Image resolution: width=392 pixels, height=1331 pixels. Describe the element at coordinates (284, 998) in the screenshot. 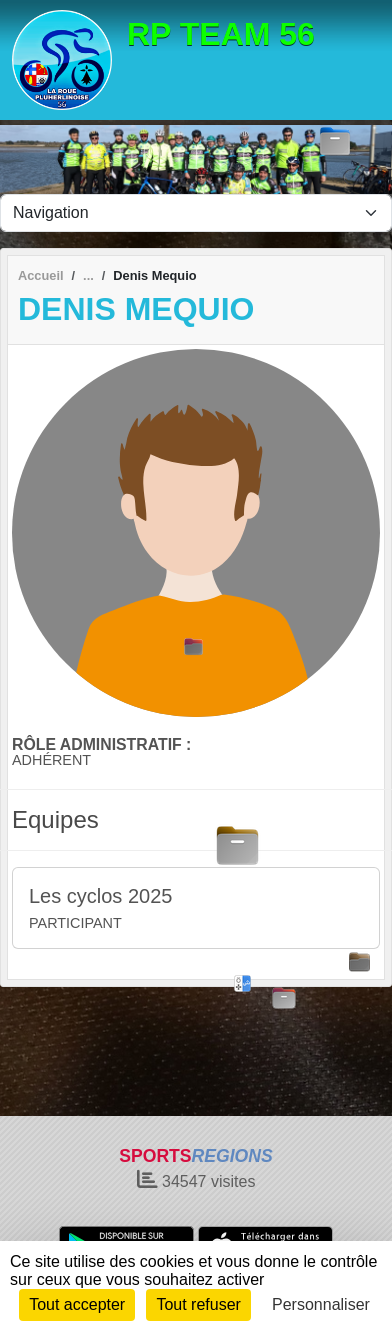

I see `open the file manager application` at that location.